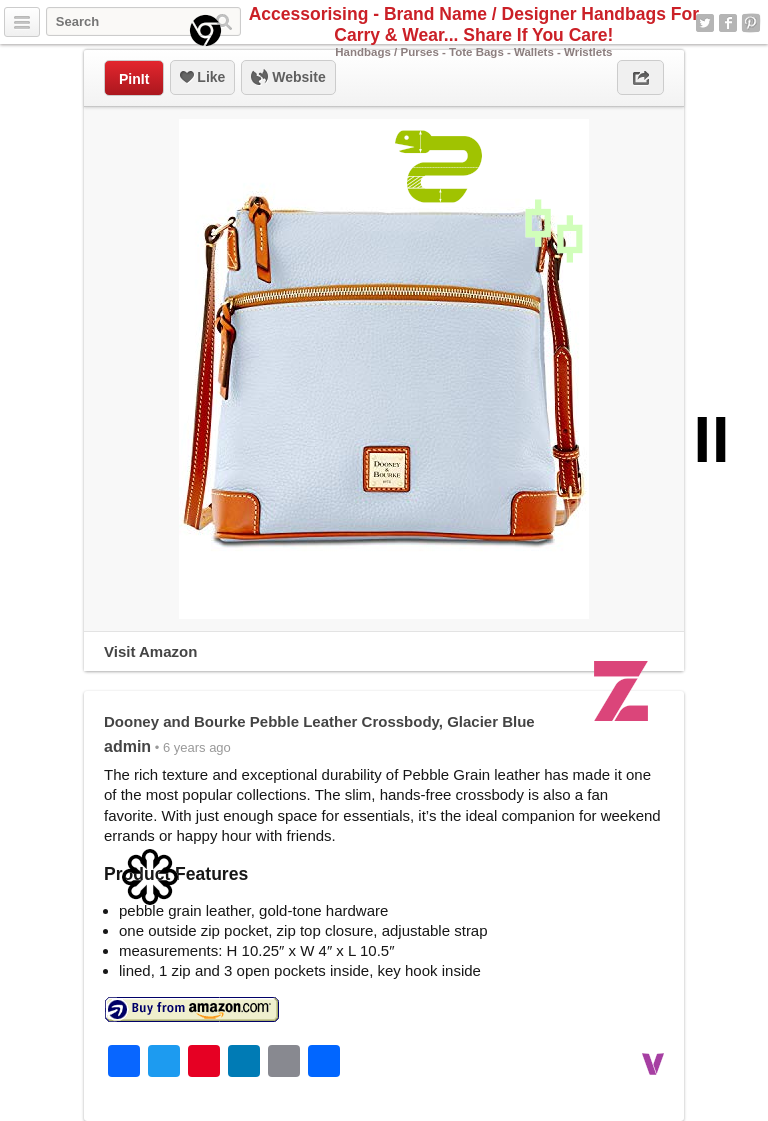  I want to click on open the ElevenLabs app, so click(711, 439).